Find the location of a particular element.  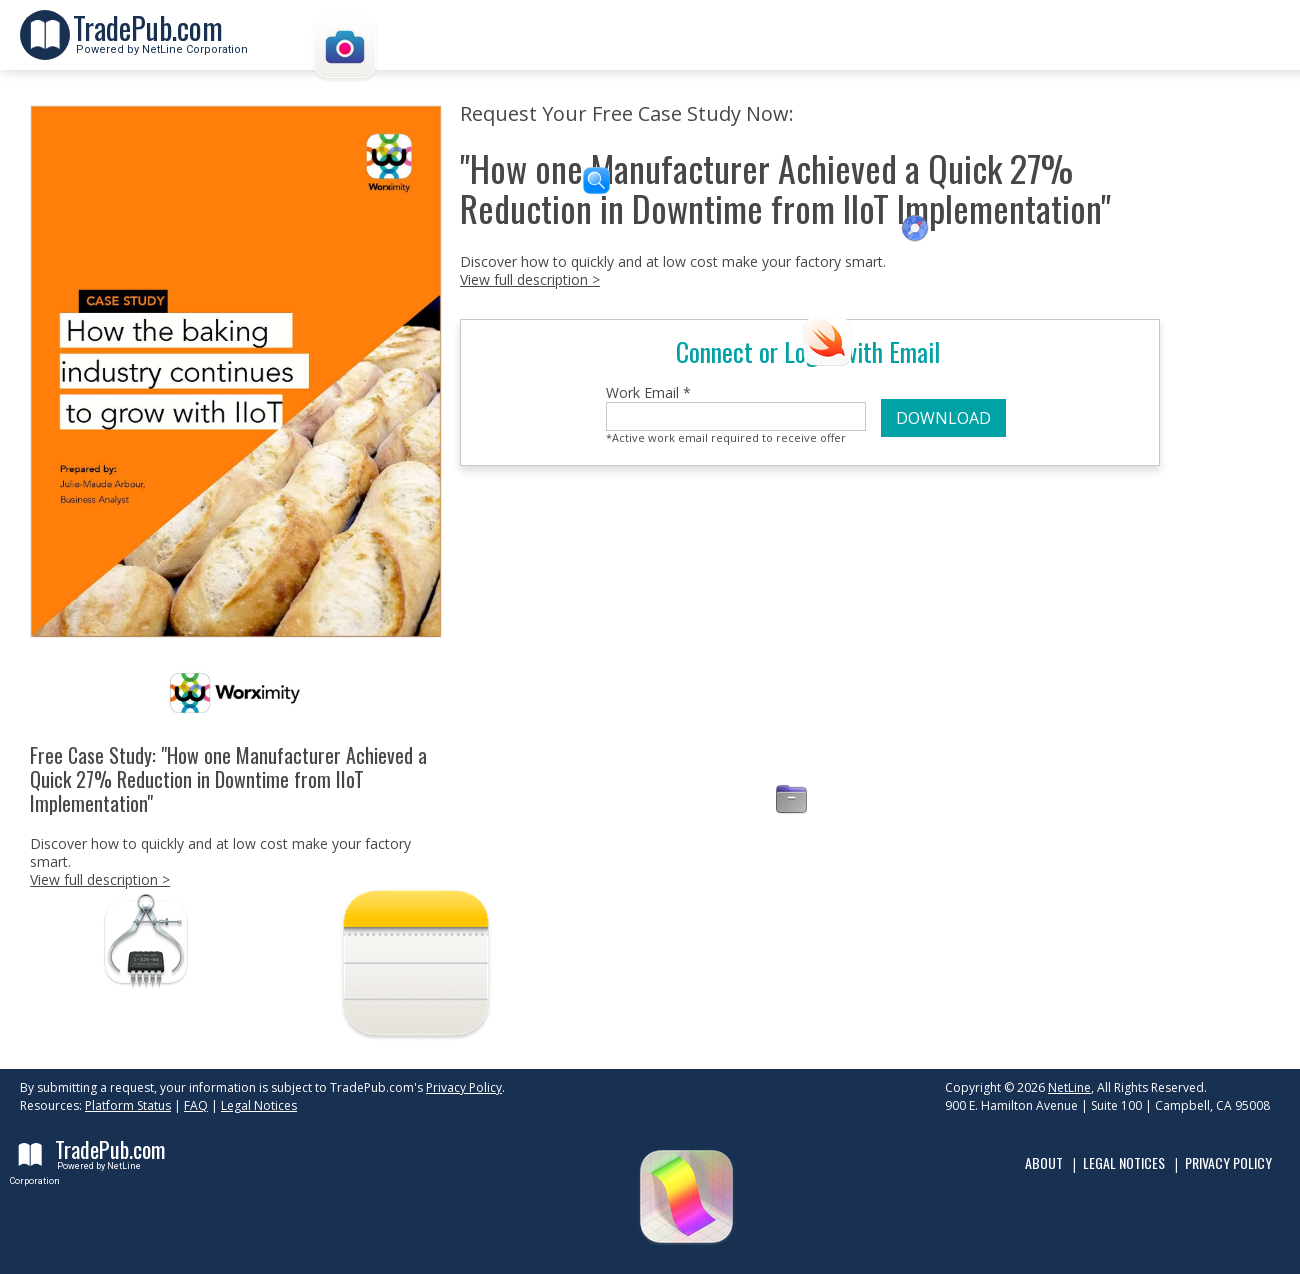

open Swift Playgrounds app is located at coordinates (827, 341).